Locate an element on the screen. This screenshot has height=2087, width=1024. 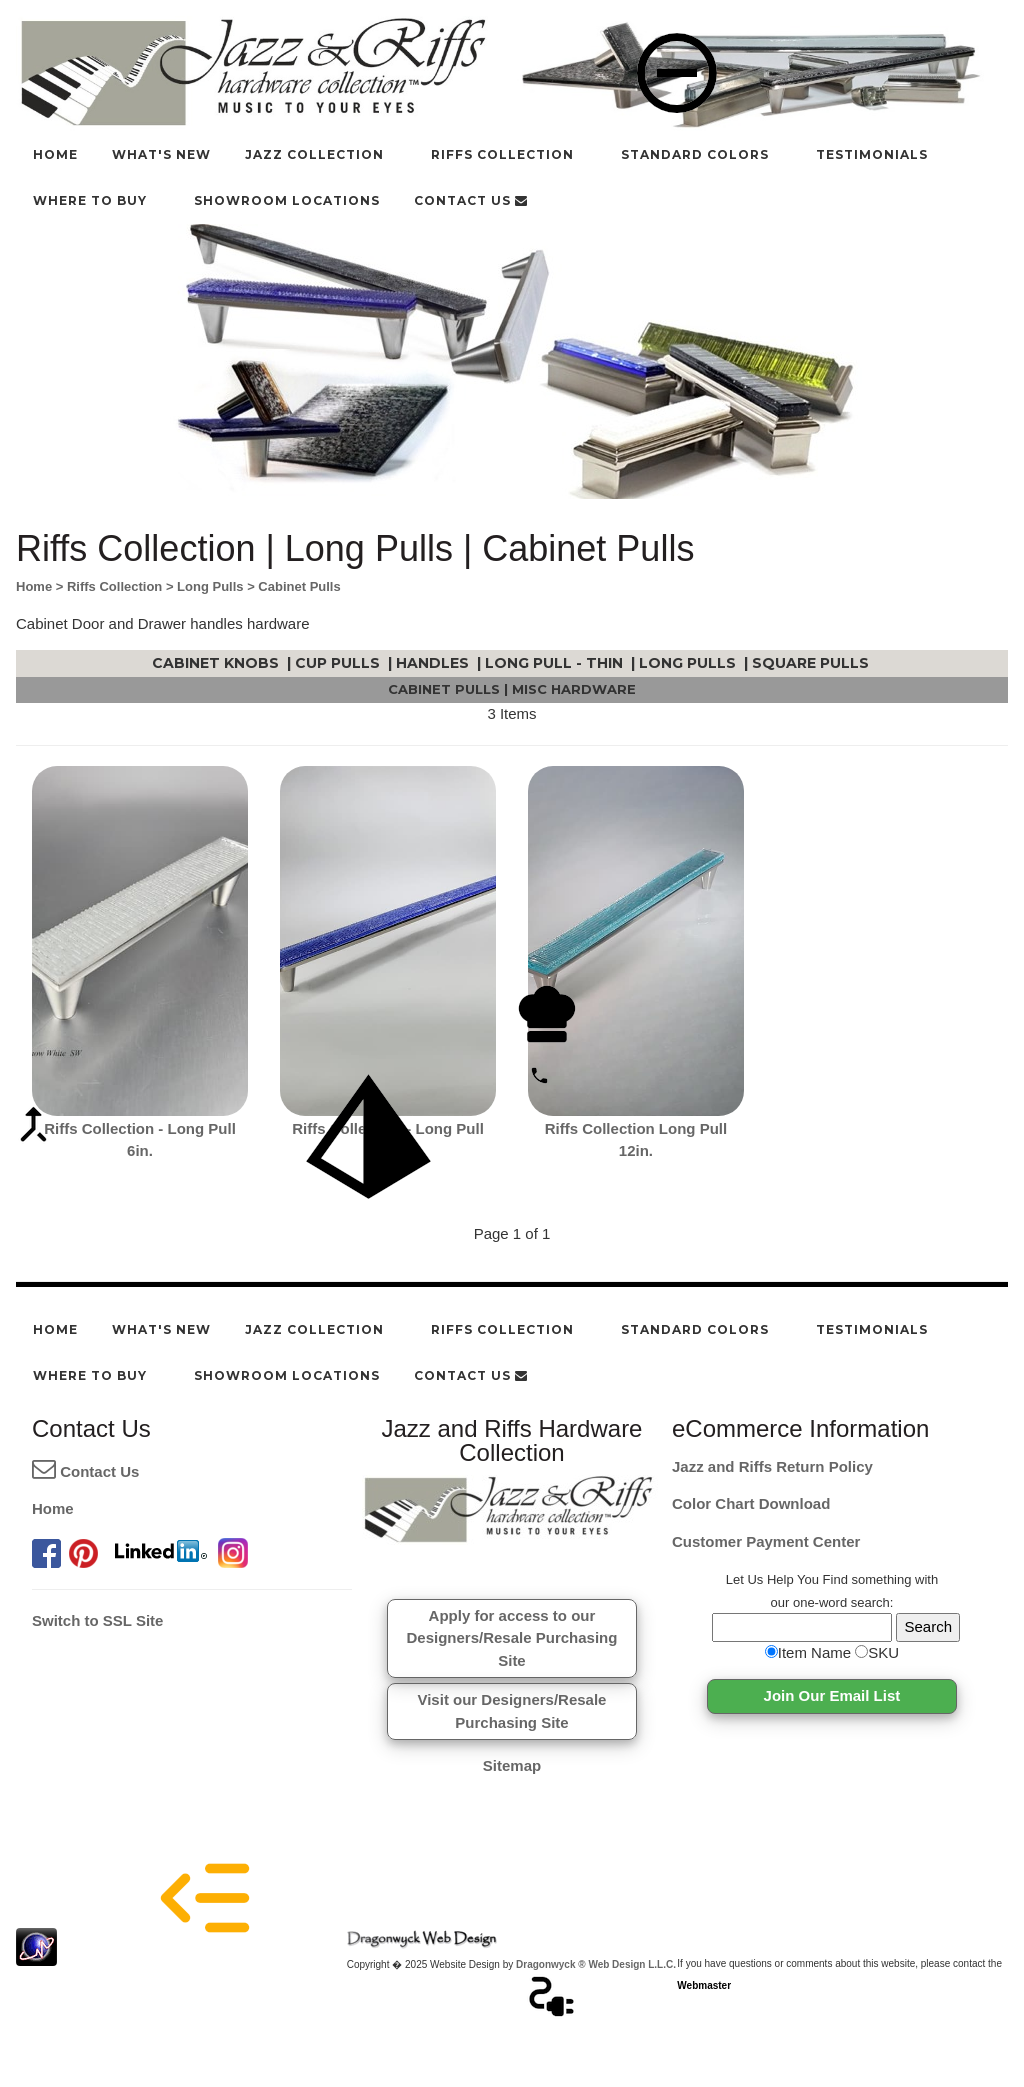
access electrical or charging services nearby is located at coordinates (551, 1996).